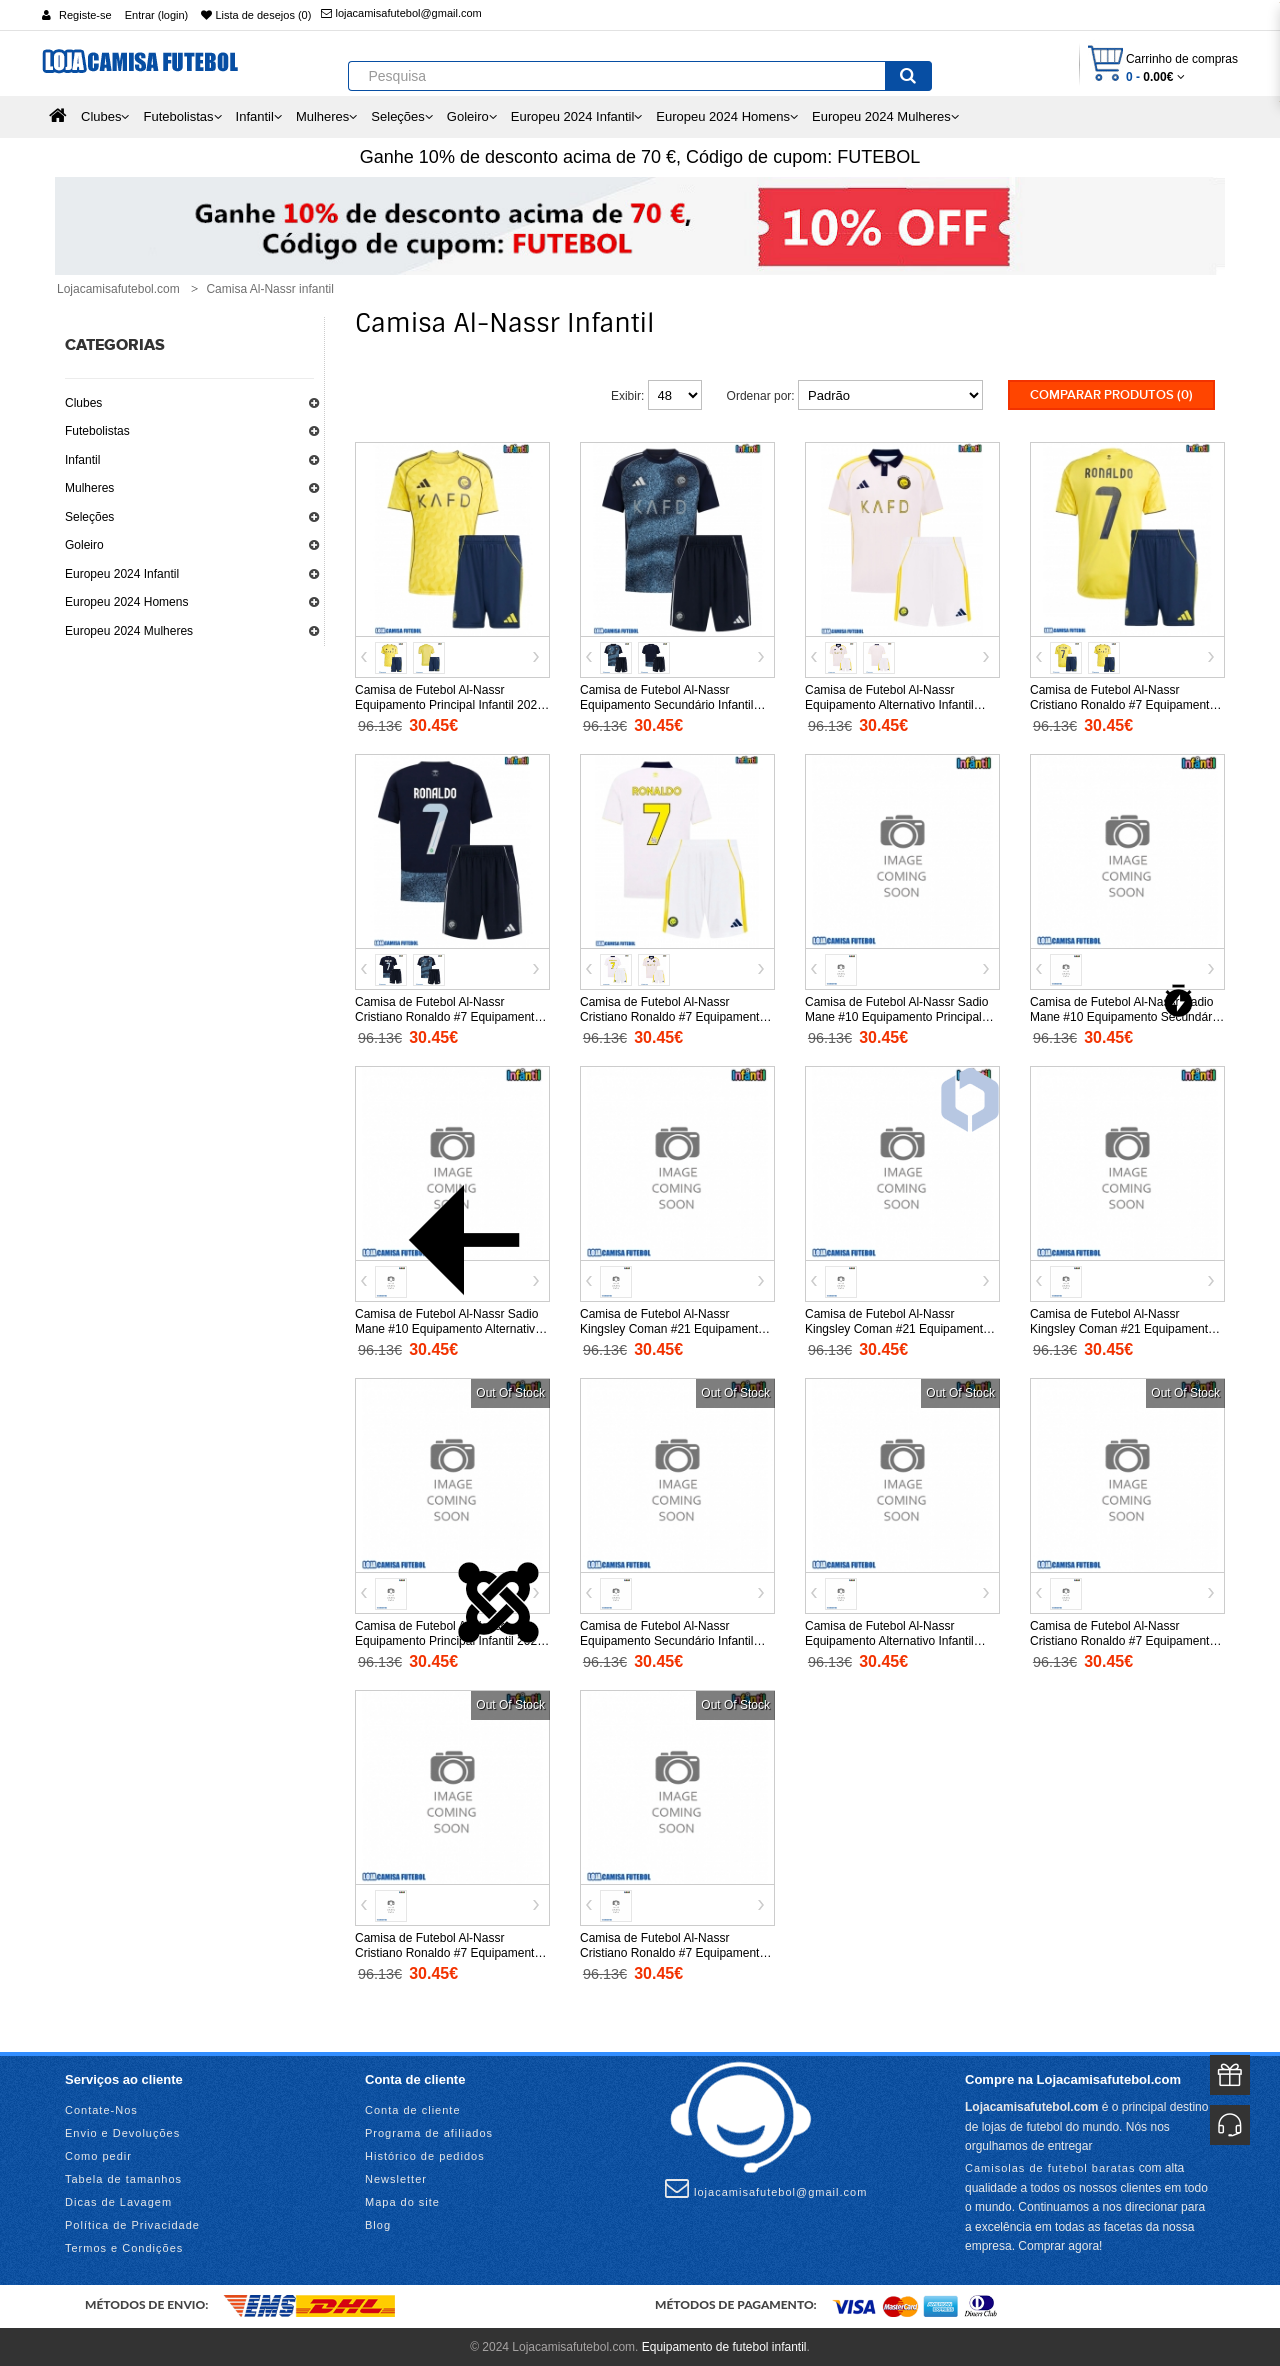  What do you see at coordinates (970, 1100) in the screenshot?
I see `opslevel logo` at bounding box center [970, 1100].